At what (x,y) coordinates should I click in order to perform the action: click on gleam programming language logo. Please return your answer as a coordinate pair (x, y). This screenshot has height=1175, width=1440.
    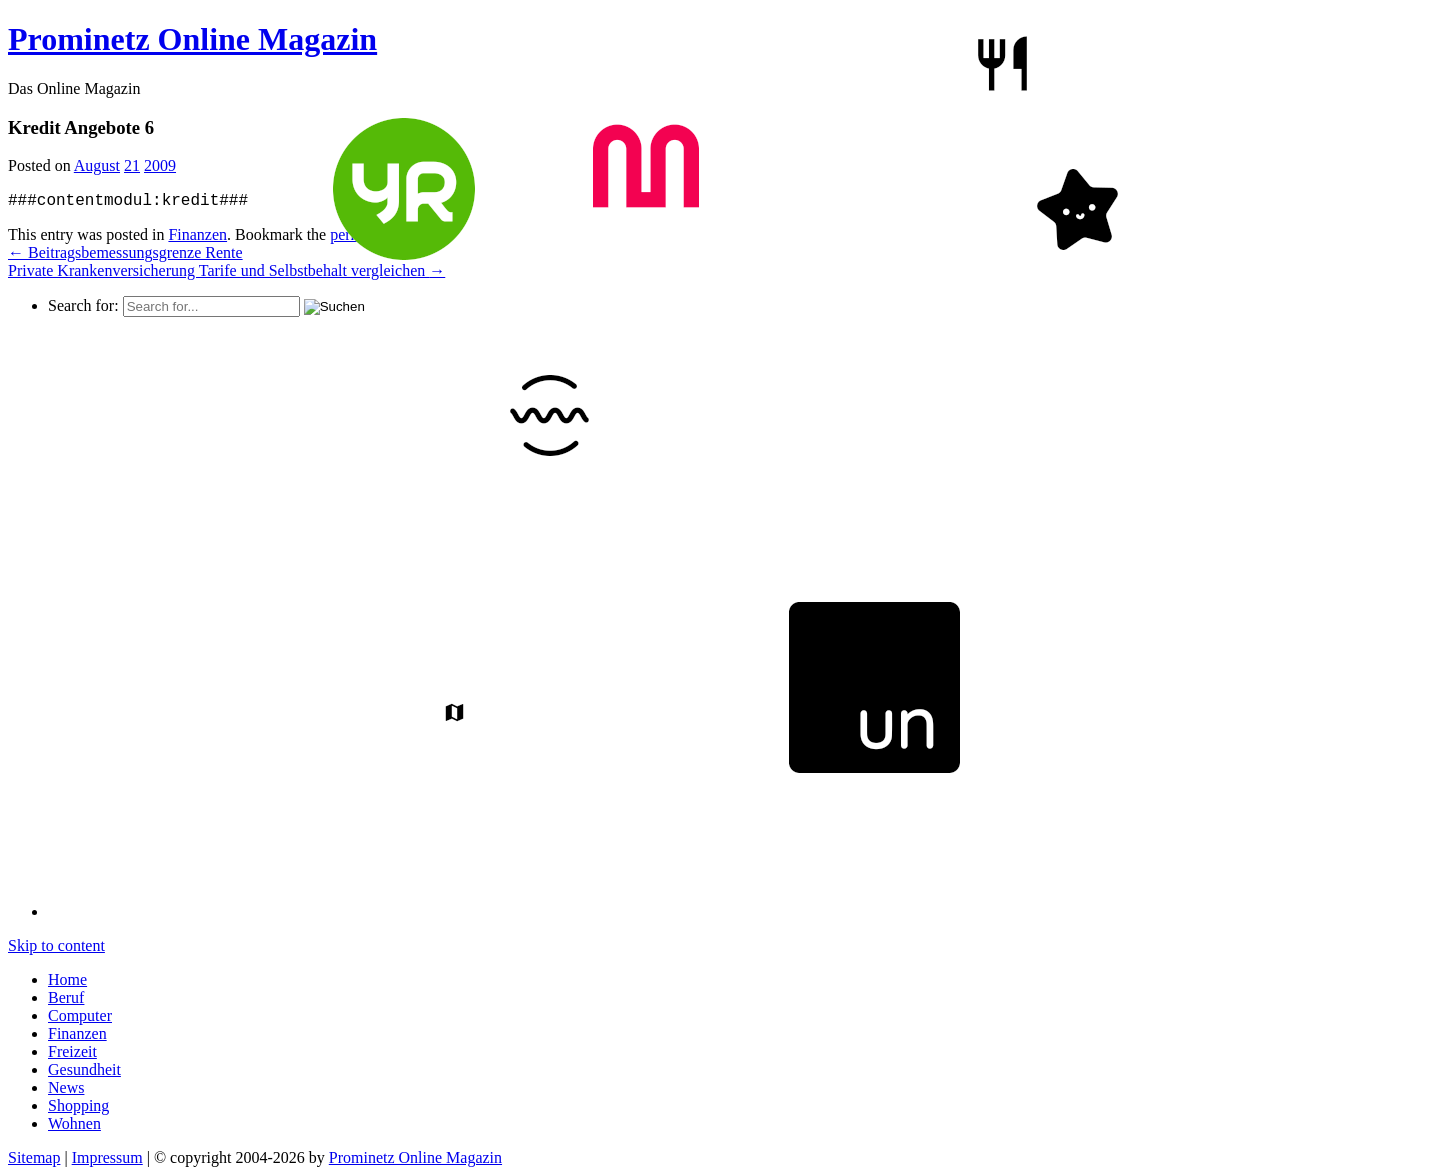
    Looking at the image, I should click on (1077, 209).